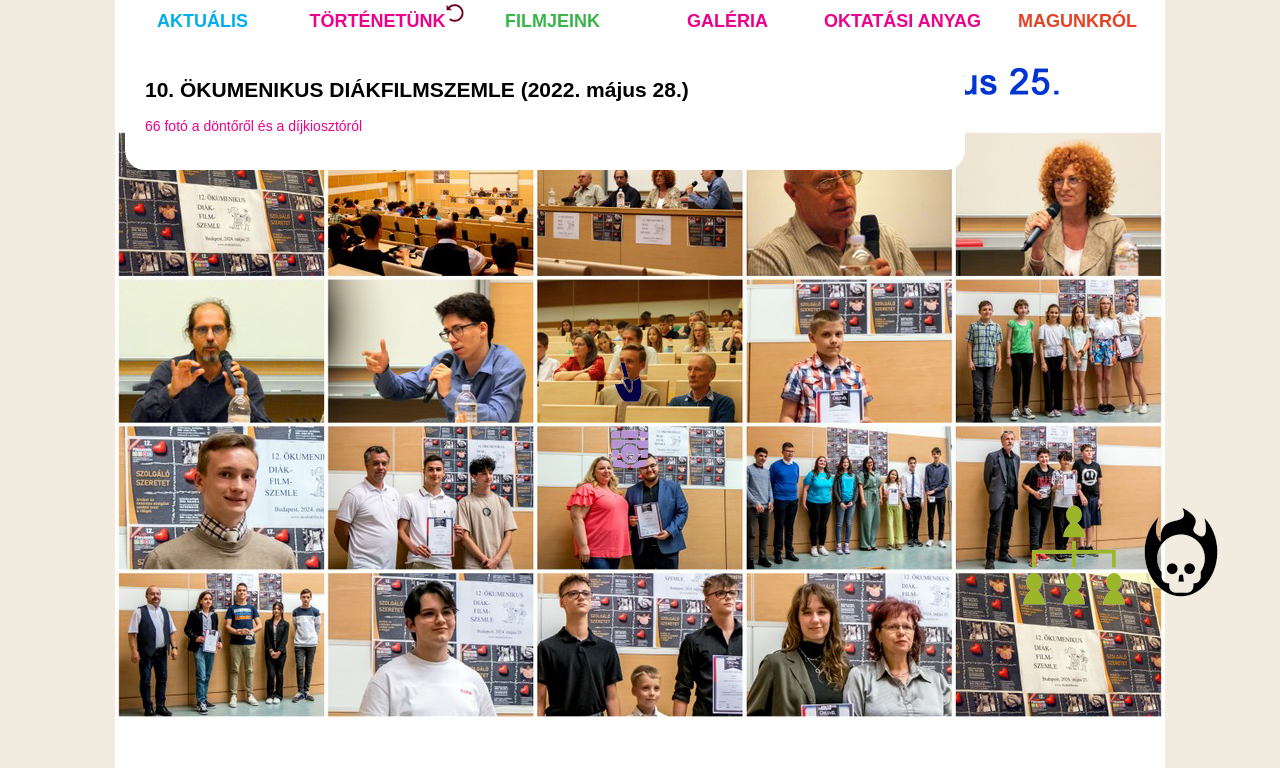 The width and height of the screenshot is (1280, 768). I want to click on access barrel or keg inventory in game, so click(630, 449).